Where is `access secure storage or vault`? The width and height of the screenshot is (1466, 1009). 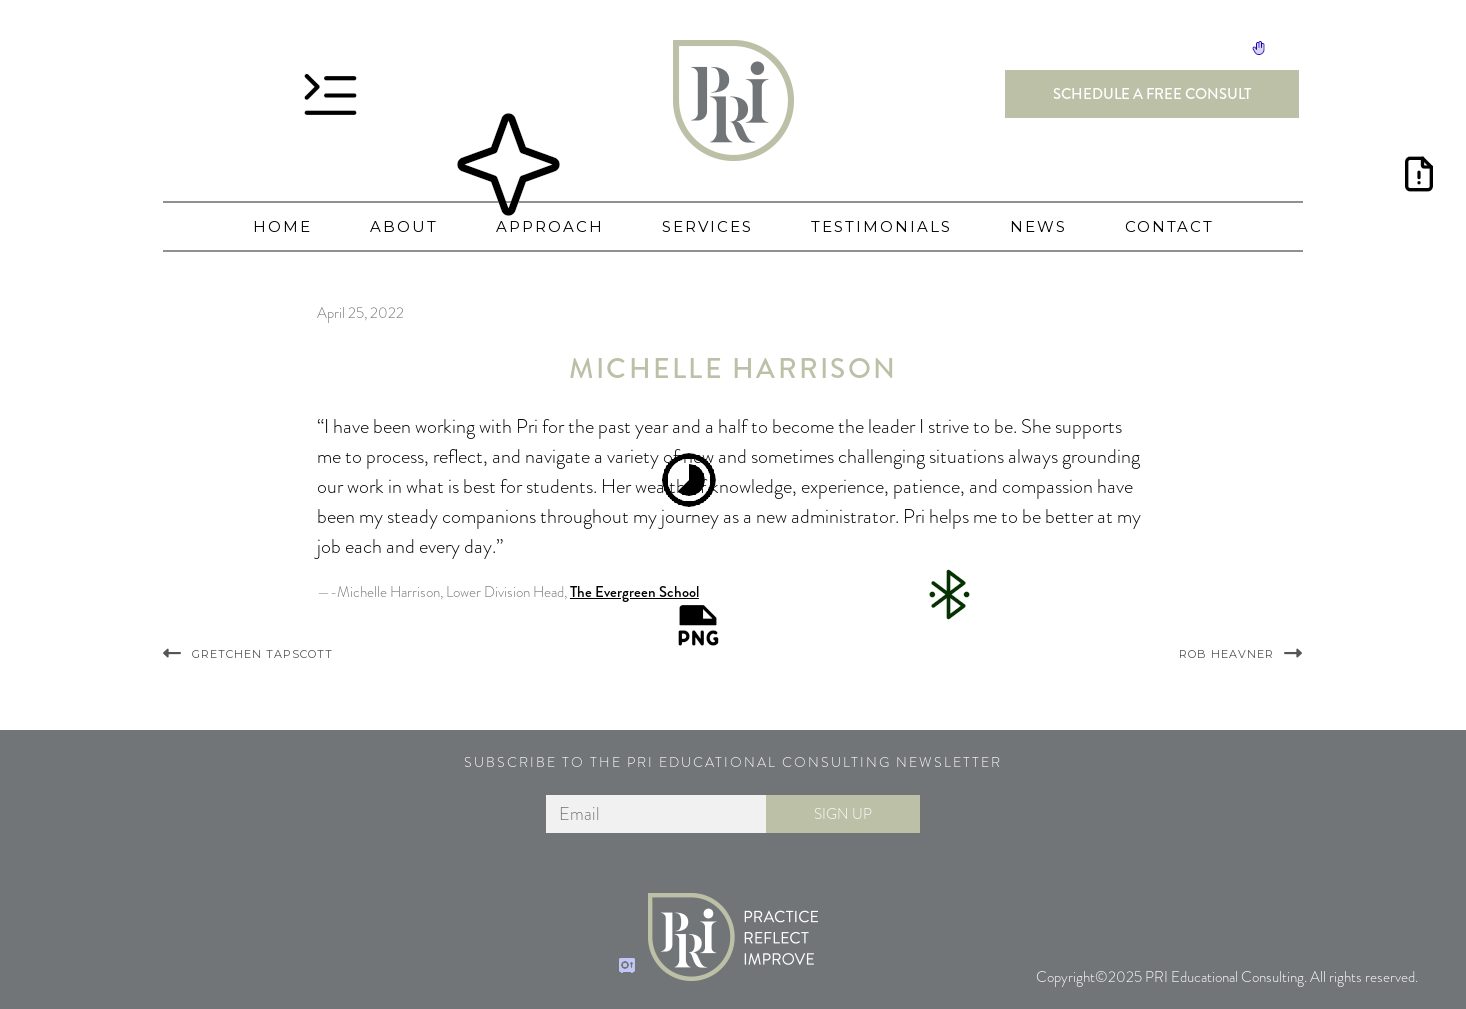
access secure storage or vault is located at coordinates (627, 965).